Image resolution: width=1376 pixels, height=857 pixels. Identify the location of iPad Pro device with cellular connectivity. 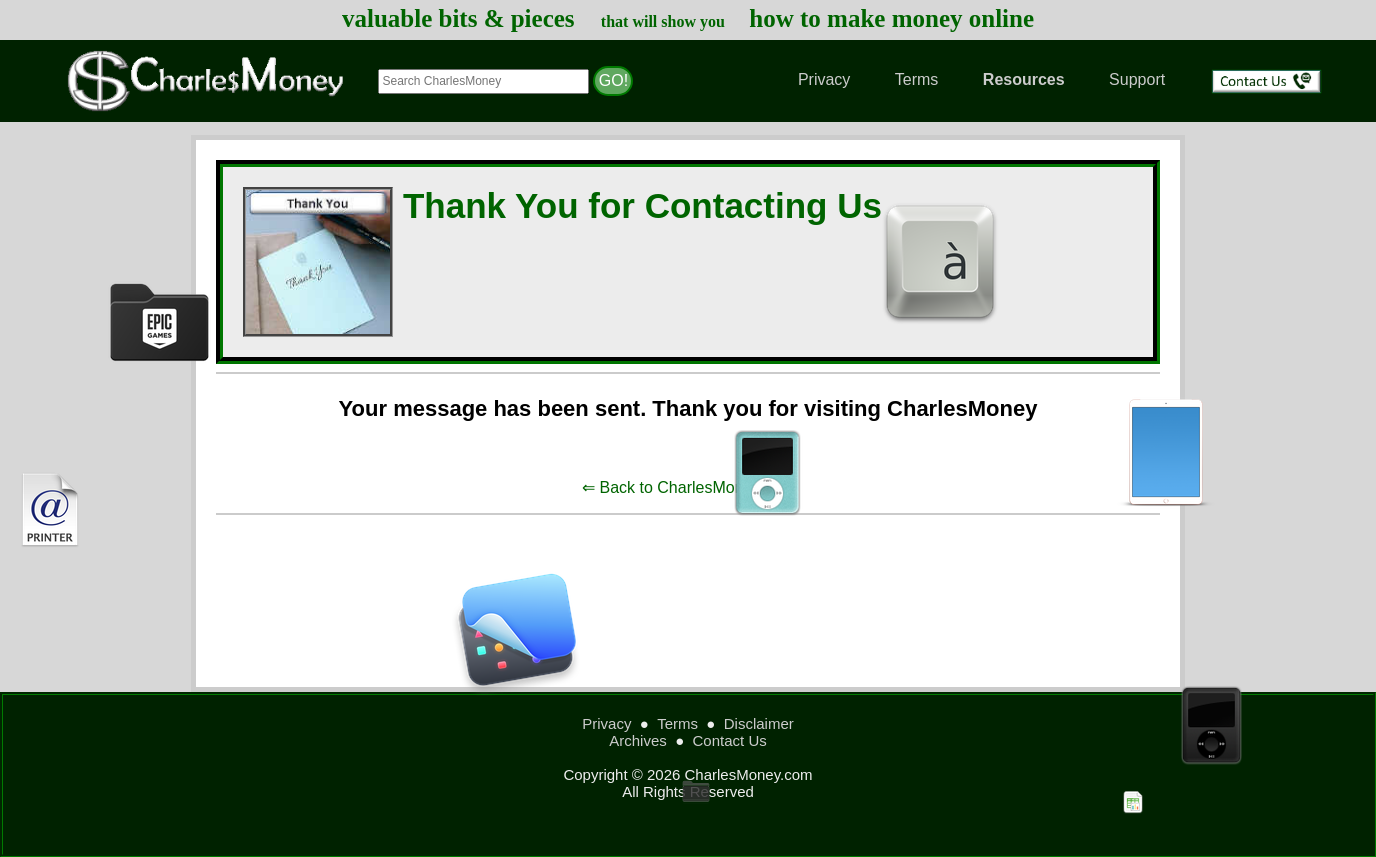
(1166, 453).